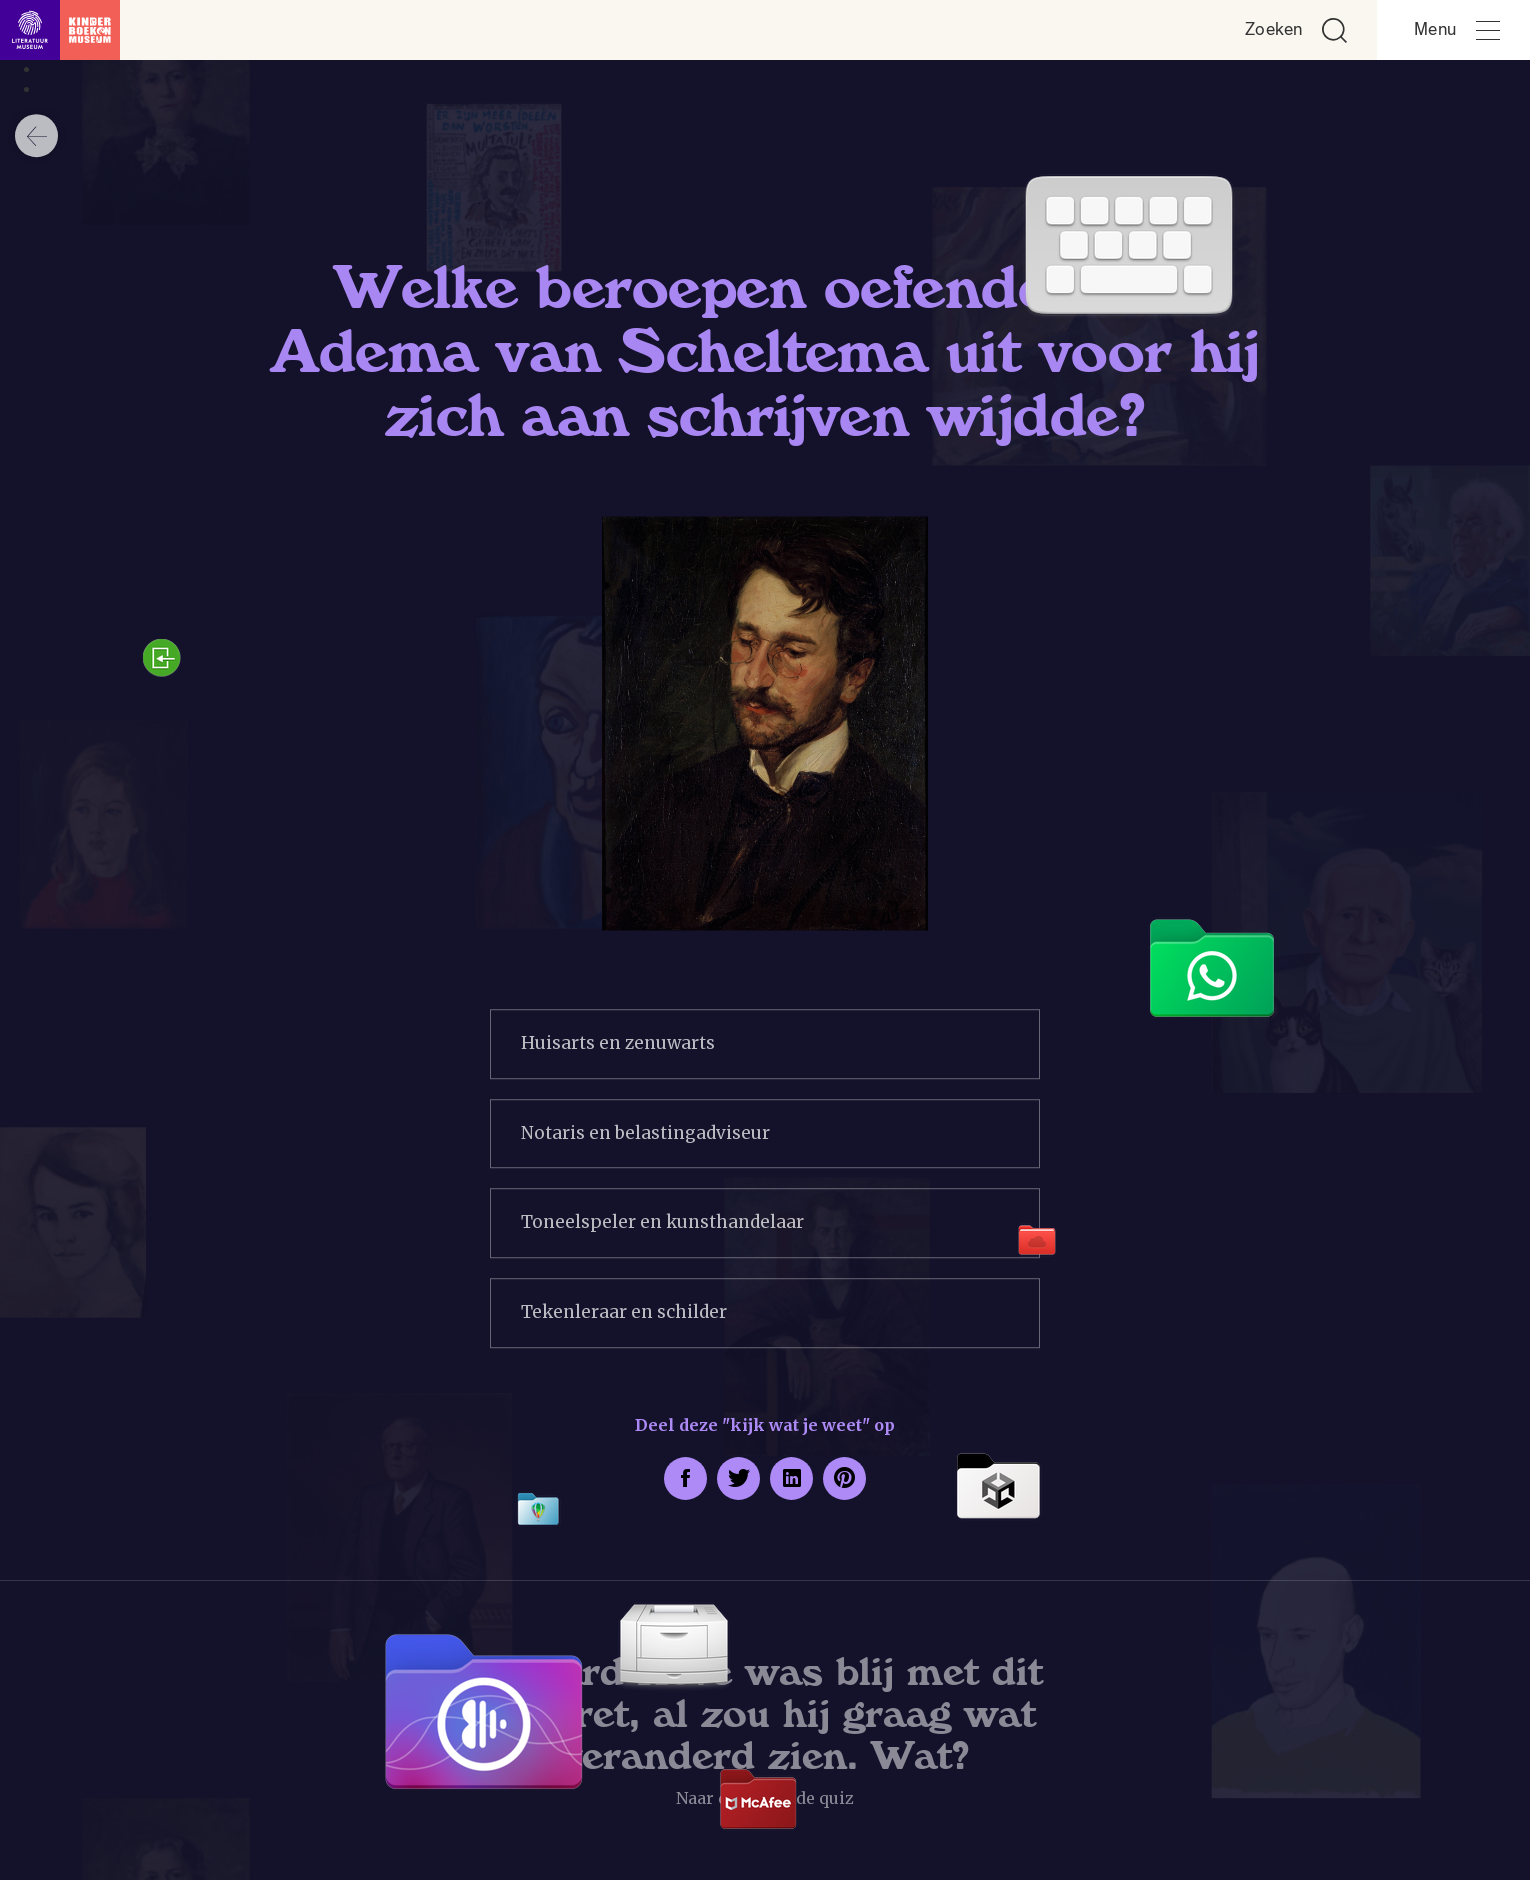 This screenshot has height=1880, width=1530. I want to click on access cloud-synced files and folders, so click(1037, 1240).